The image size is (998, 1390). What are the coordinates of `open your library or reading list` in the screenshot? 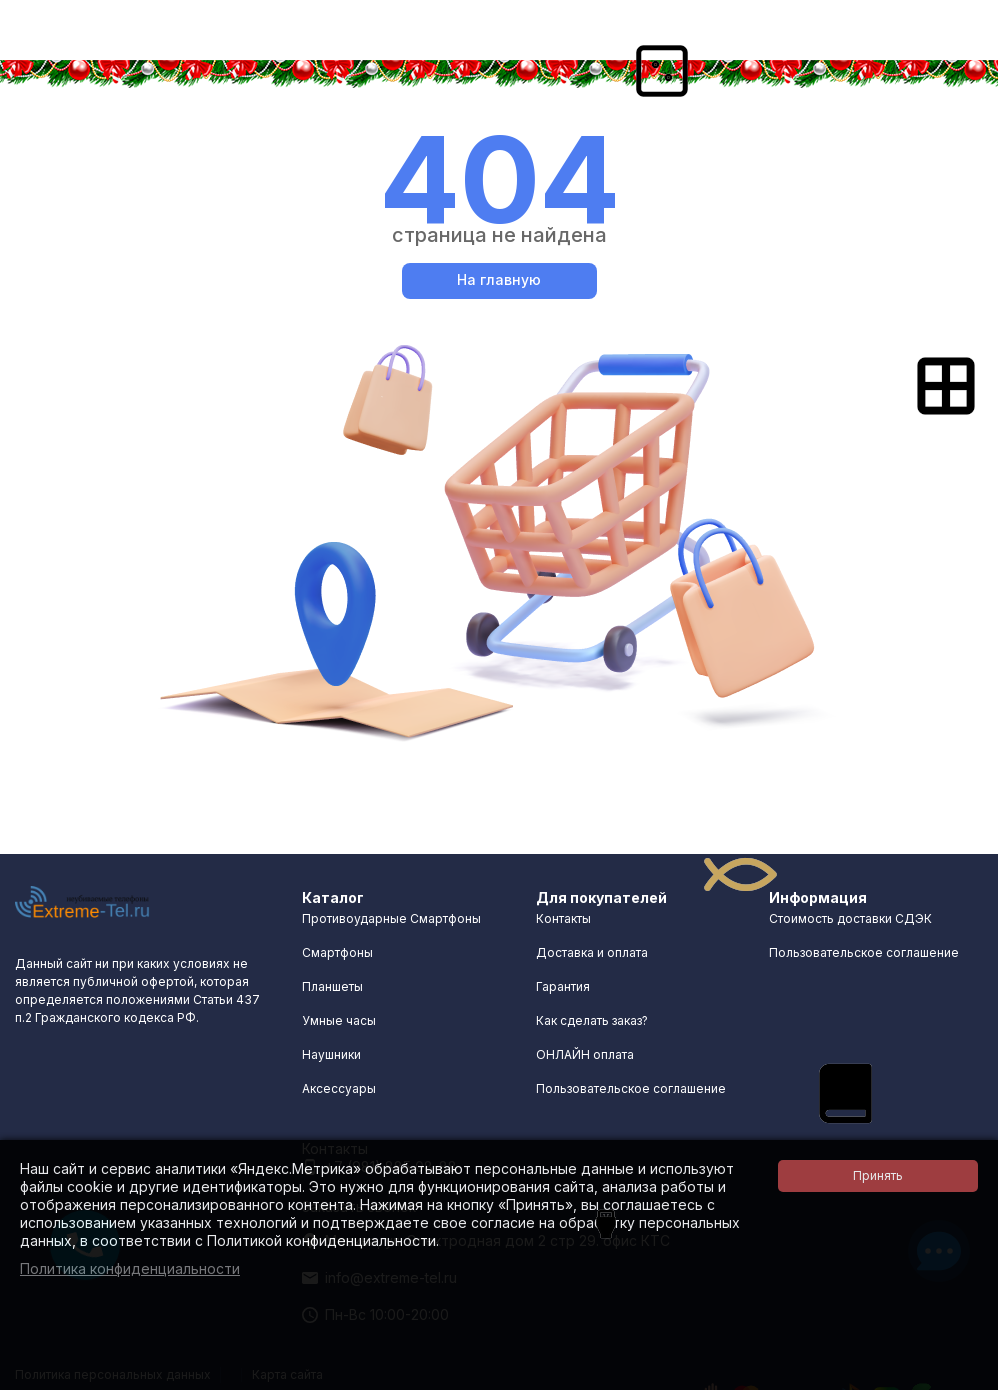 It's located at (845, 1093).